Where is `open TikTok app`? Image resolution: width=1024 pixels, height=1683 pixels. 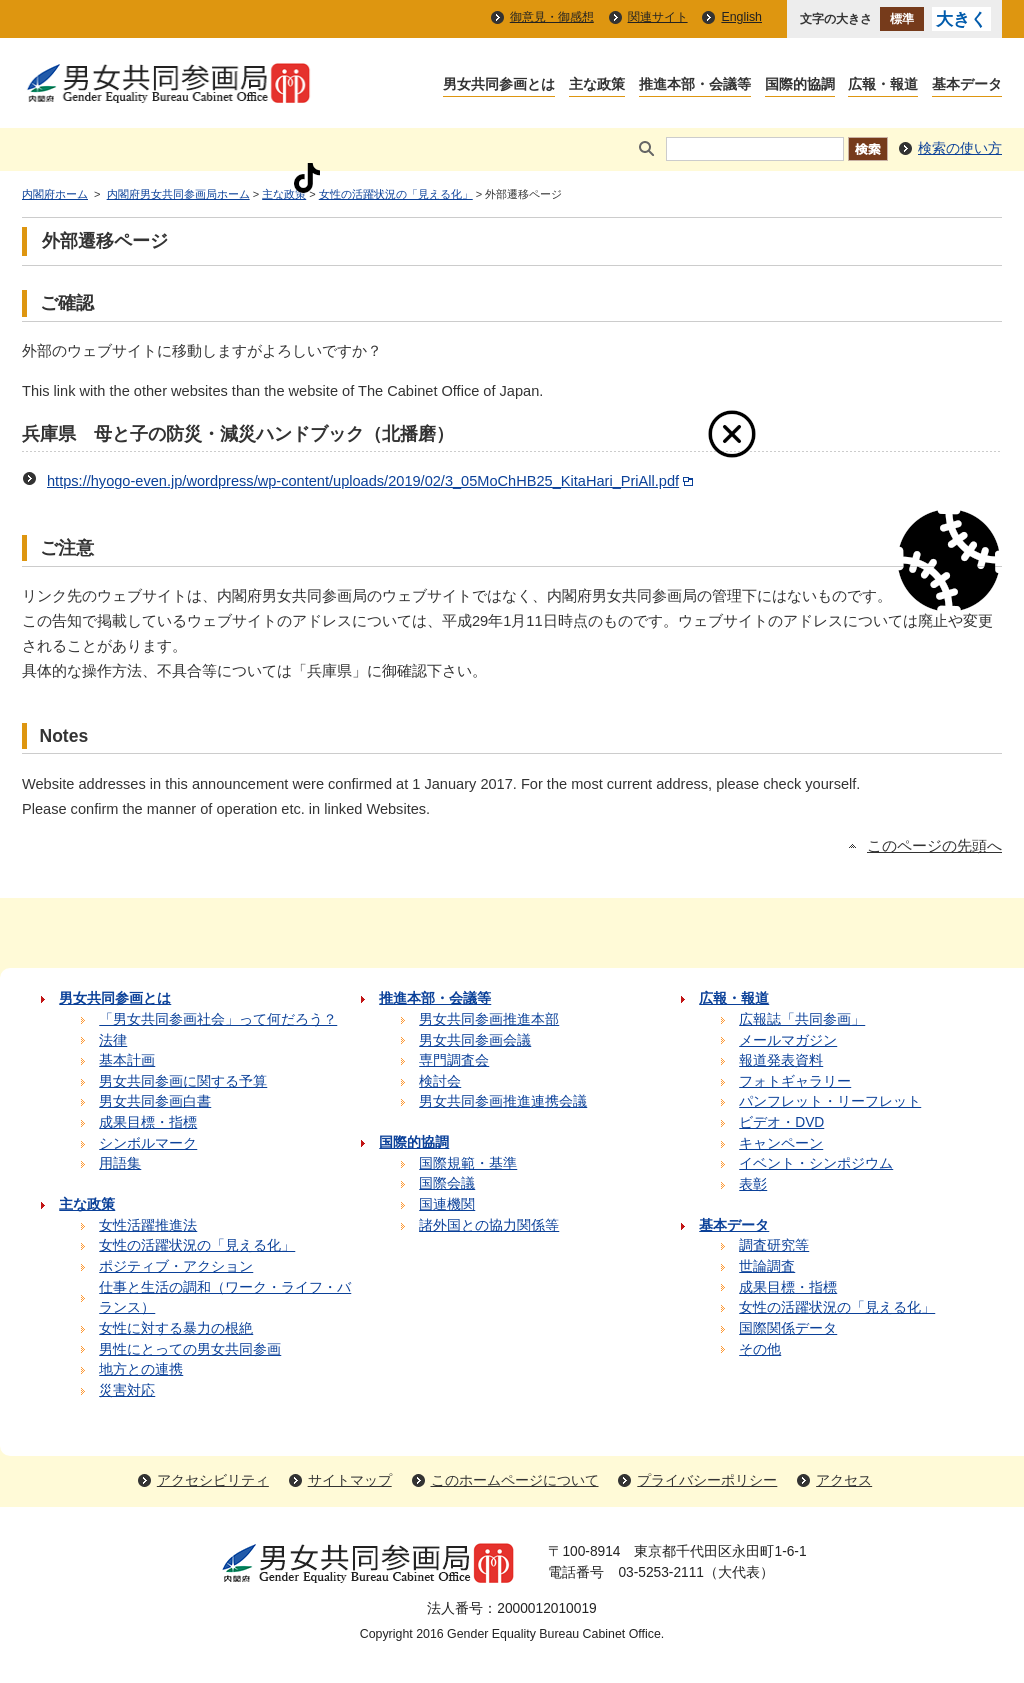
open TikTok app is located at coordinates (307, 178).